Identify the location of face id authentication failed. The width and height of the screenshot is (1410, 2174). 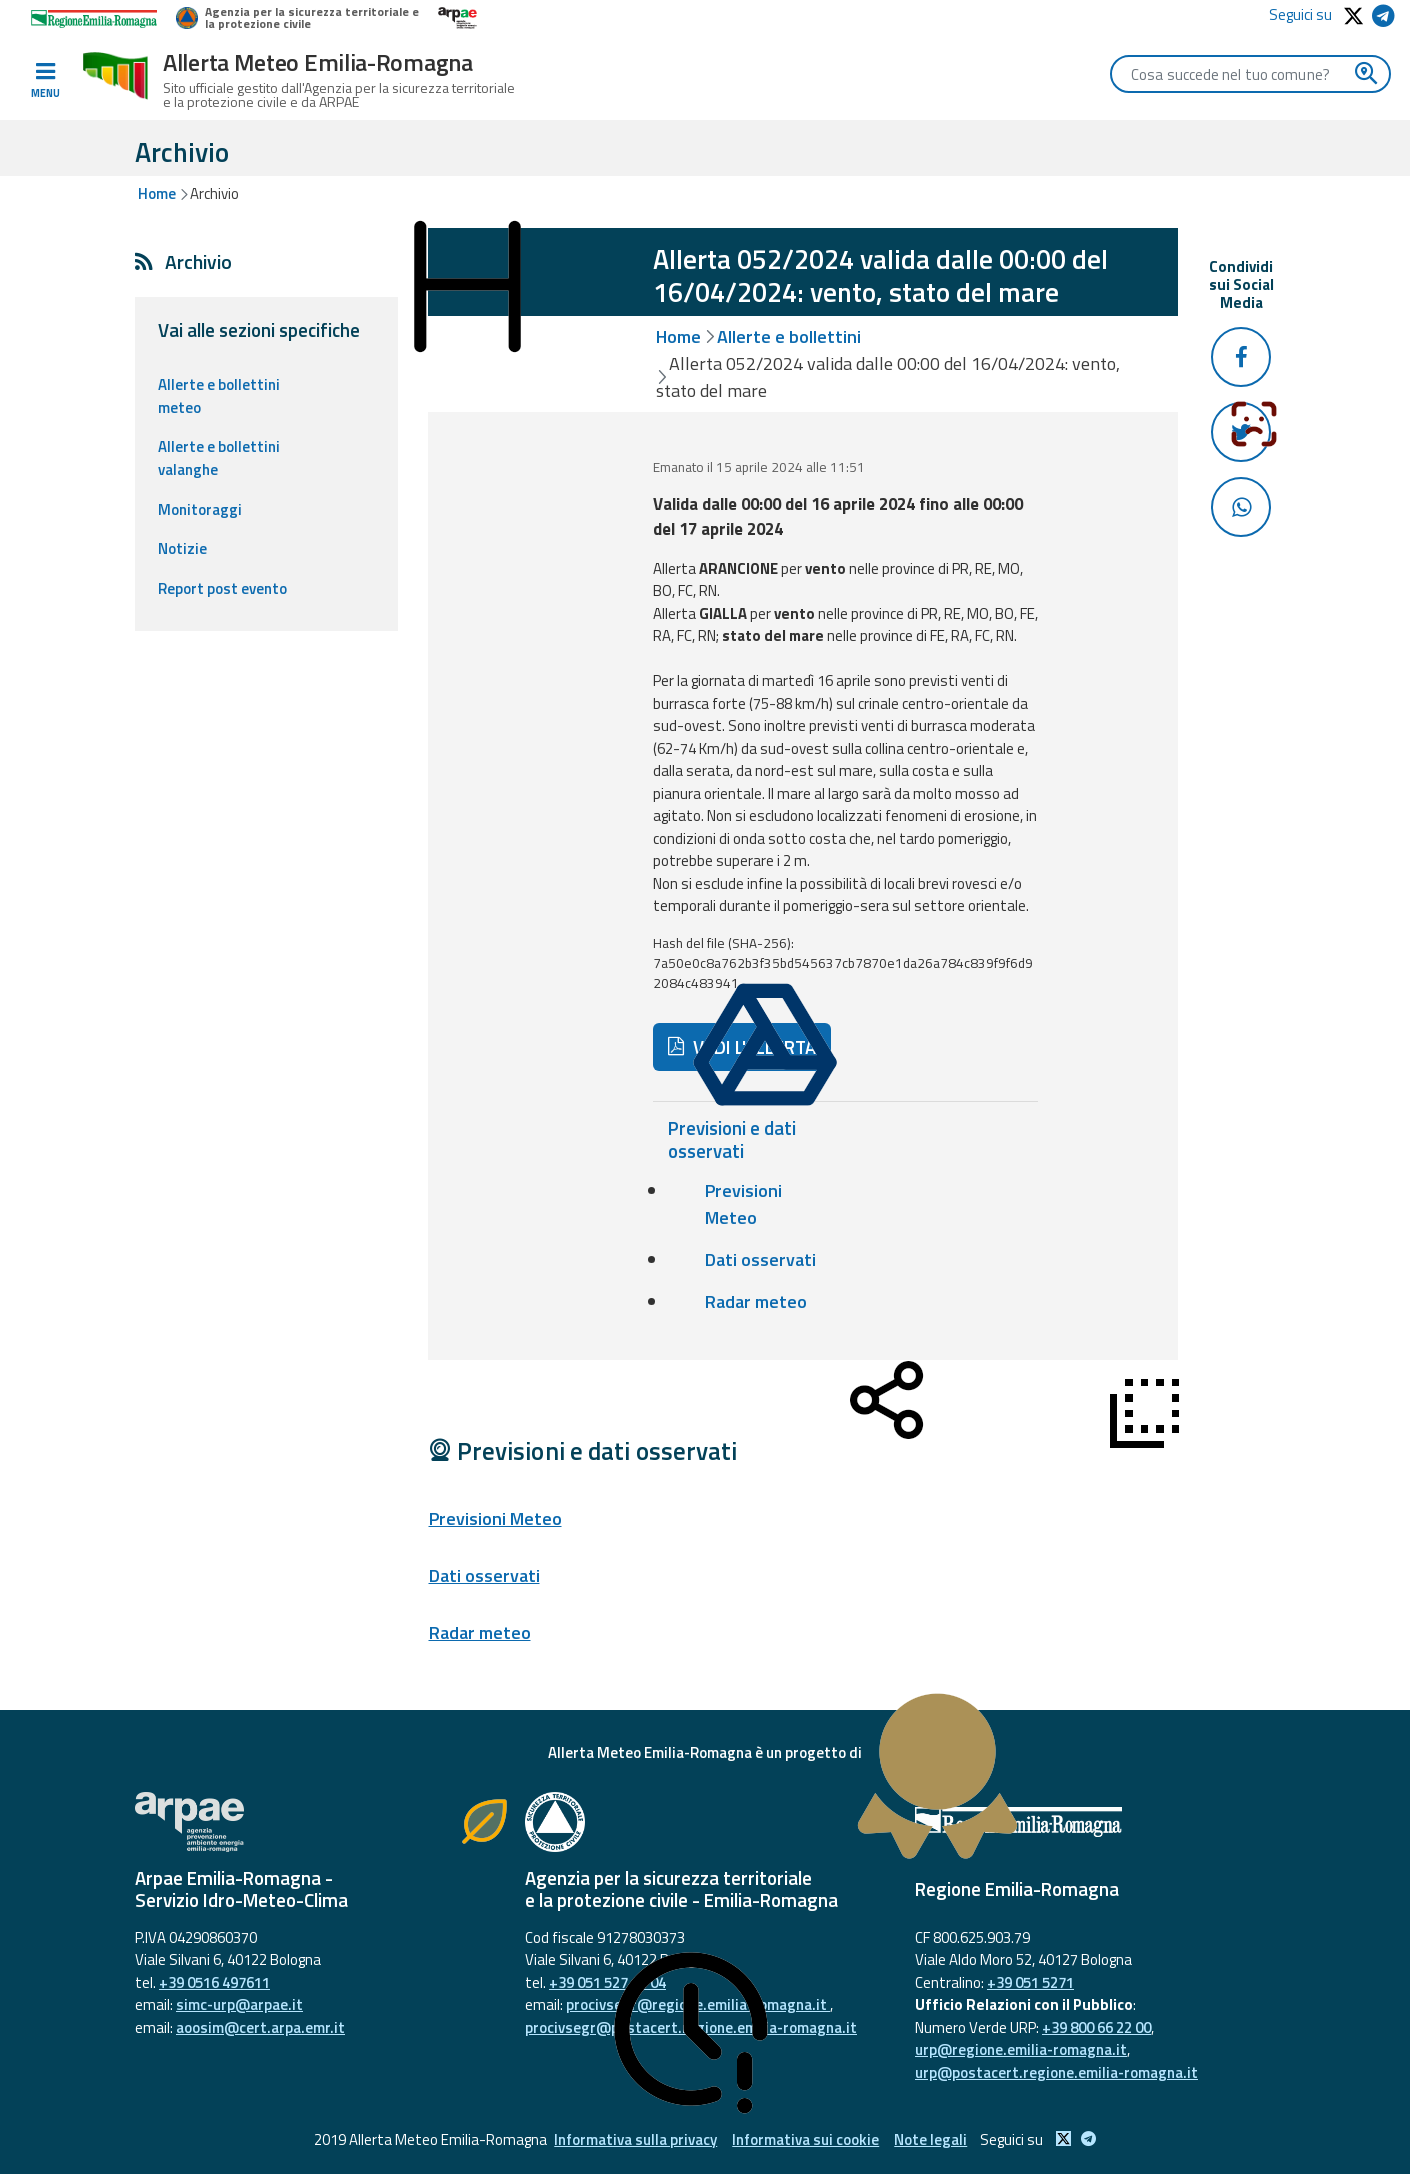
(1254, 424).